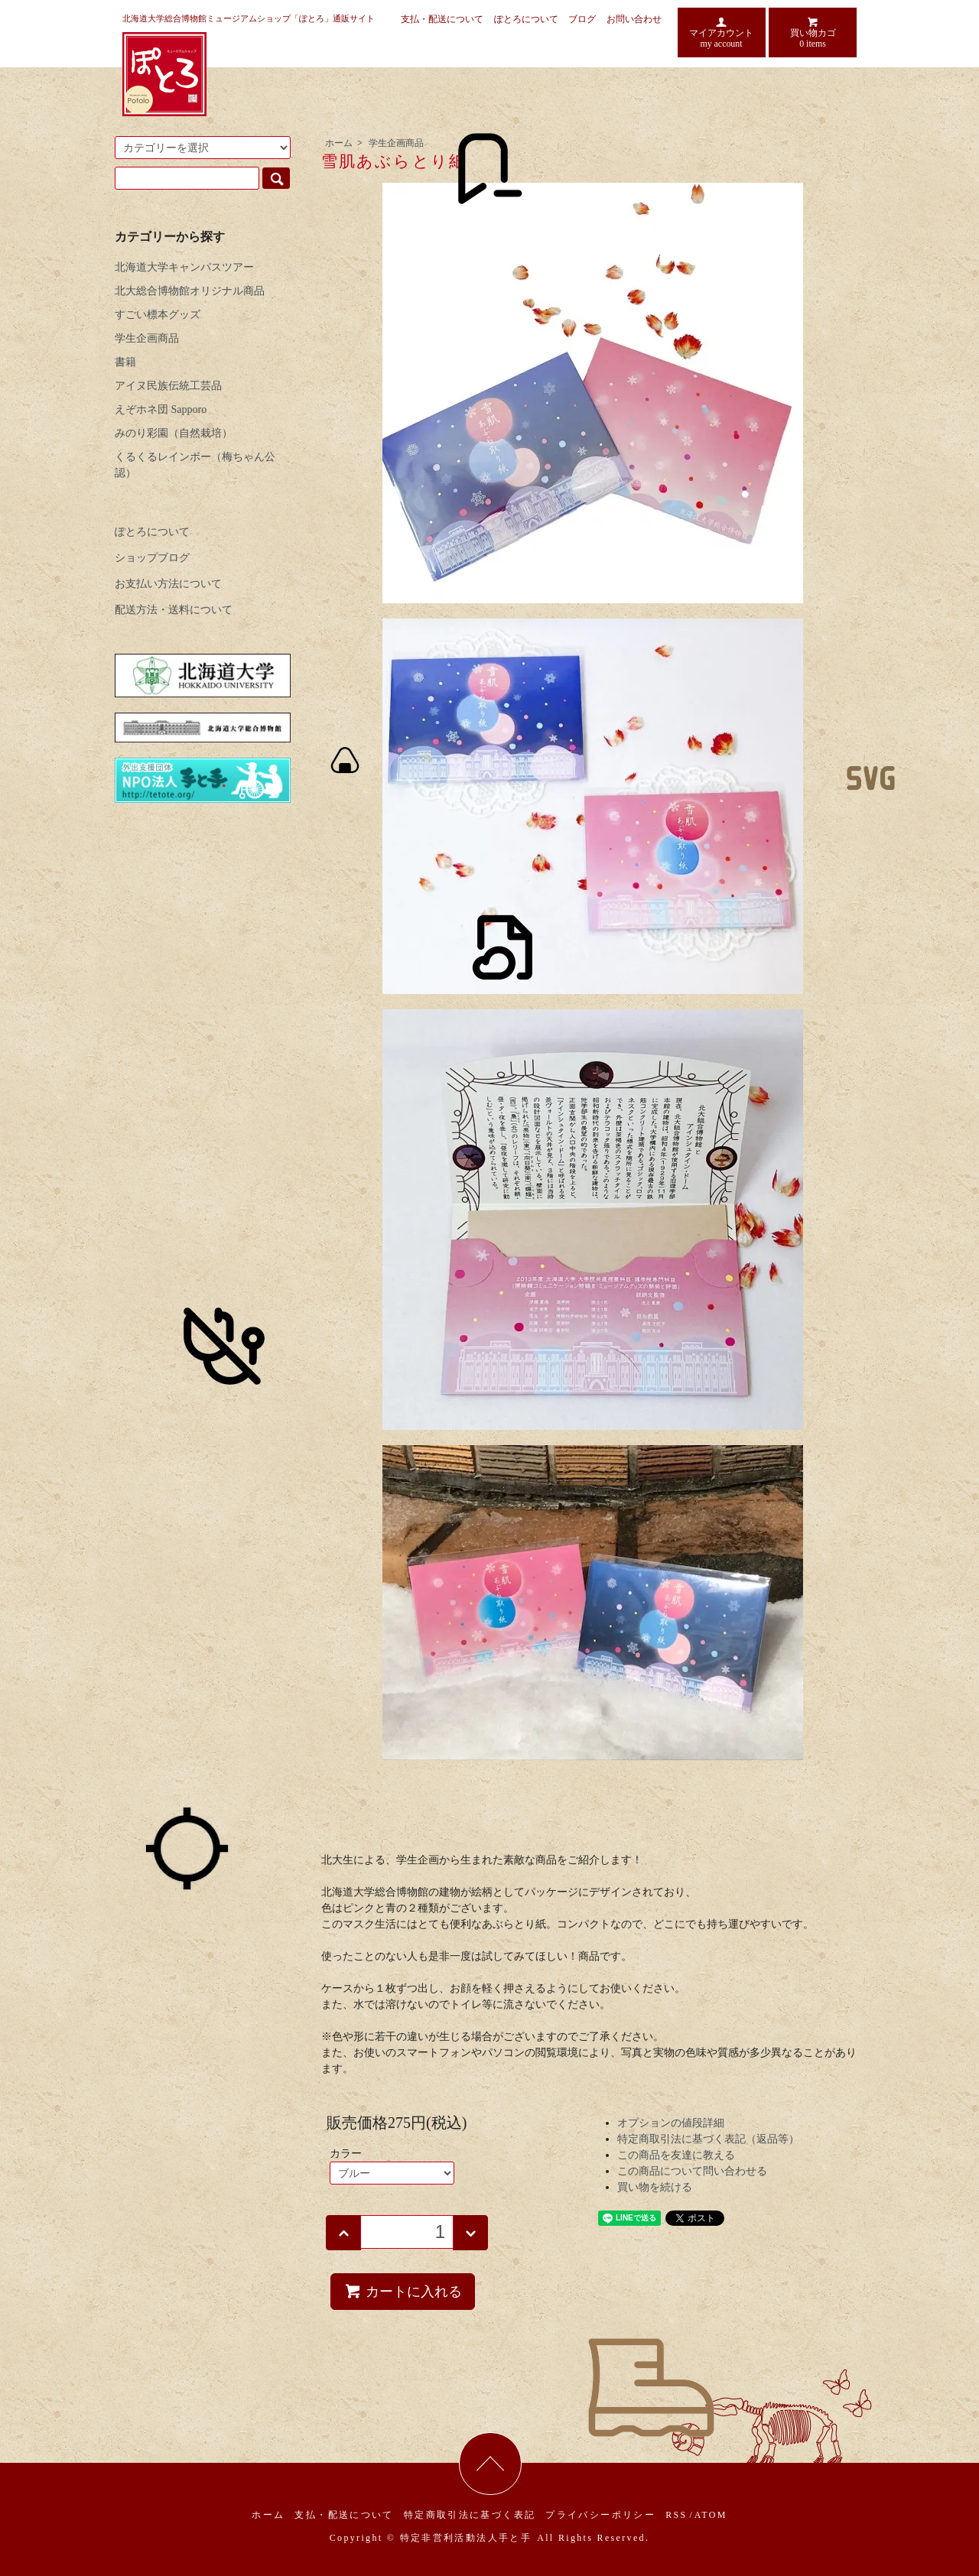 This screenshot has width=979, height=2576. I want to click on medical services unavailable, so click(222, 1346).